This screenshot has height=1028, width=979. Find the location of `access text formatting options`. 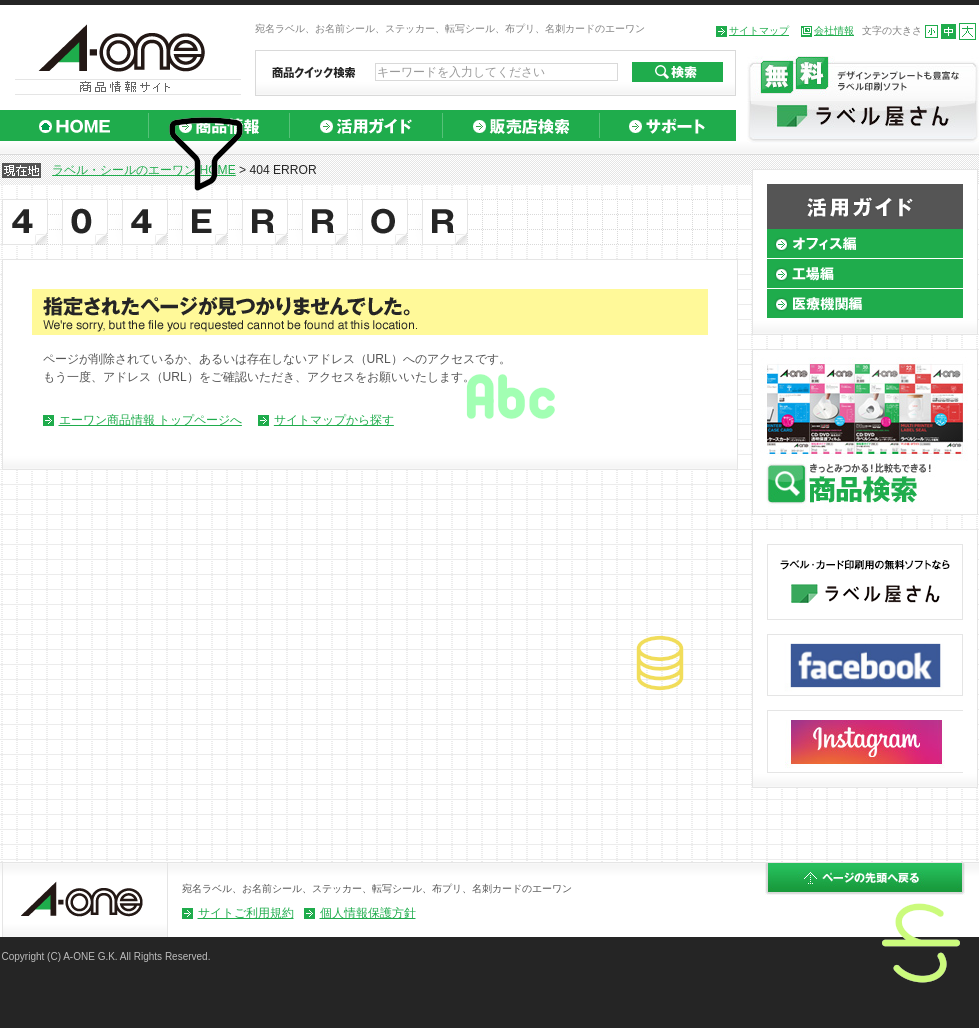

access text formatting options is located at coordinates (511, 396).